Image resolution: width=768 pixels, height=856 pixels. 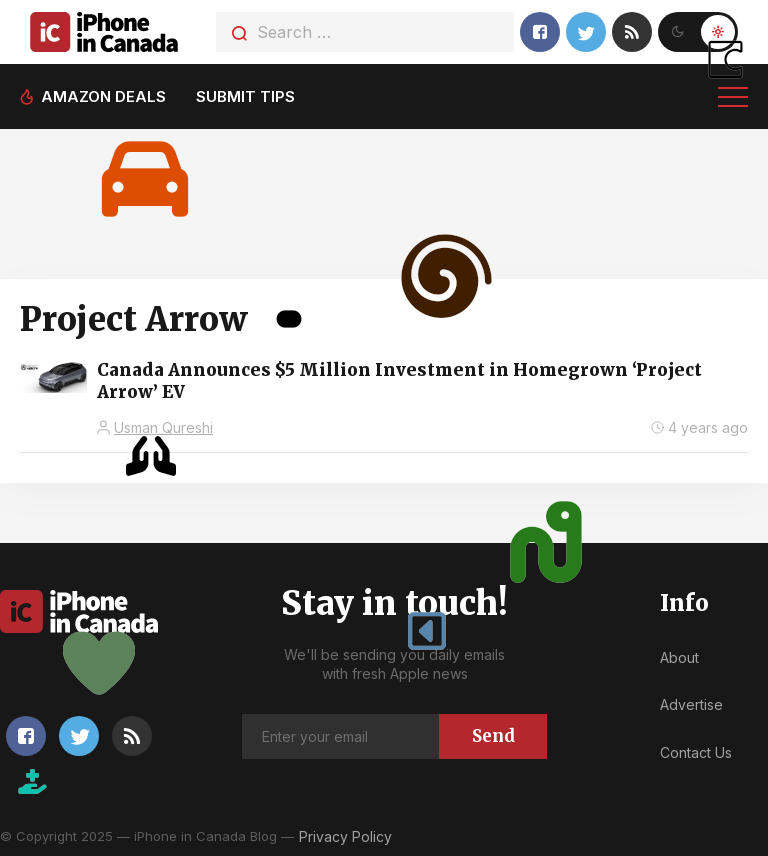 What do you see at coordinates (441, 274) in the screenshot?
I see `indicates loading or processing content` at bounding box center [441, 274].